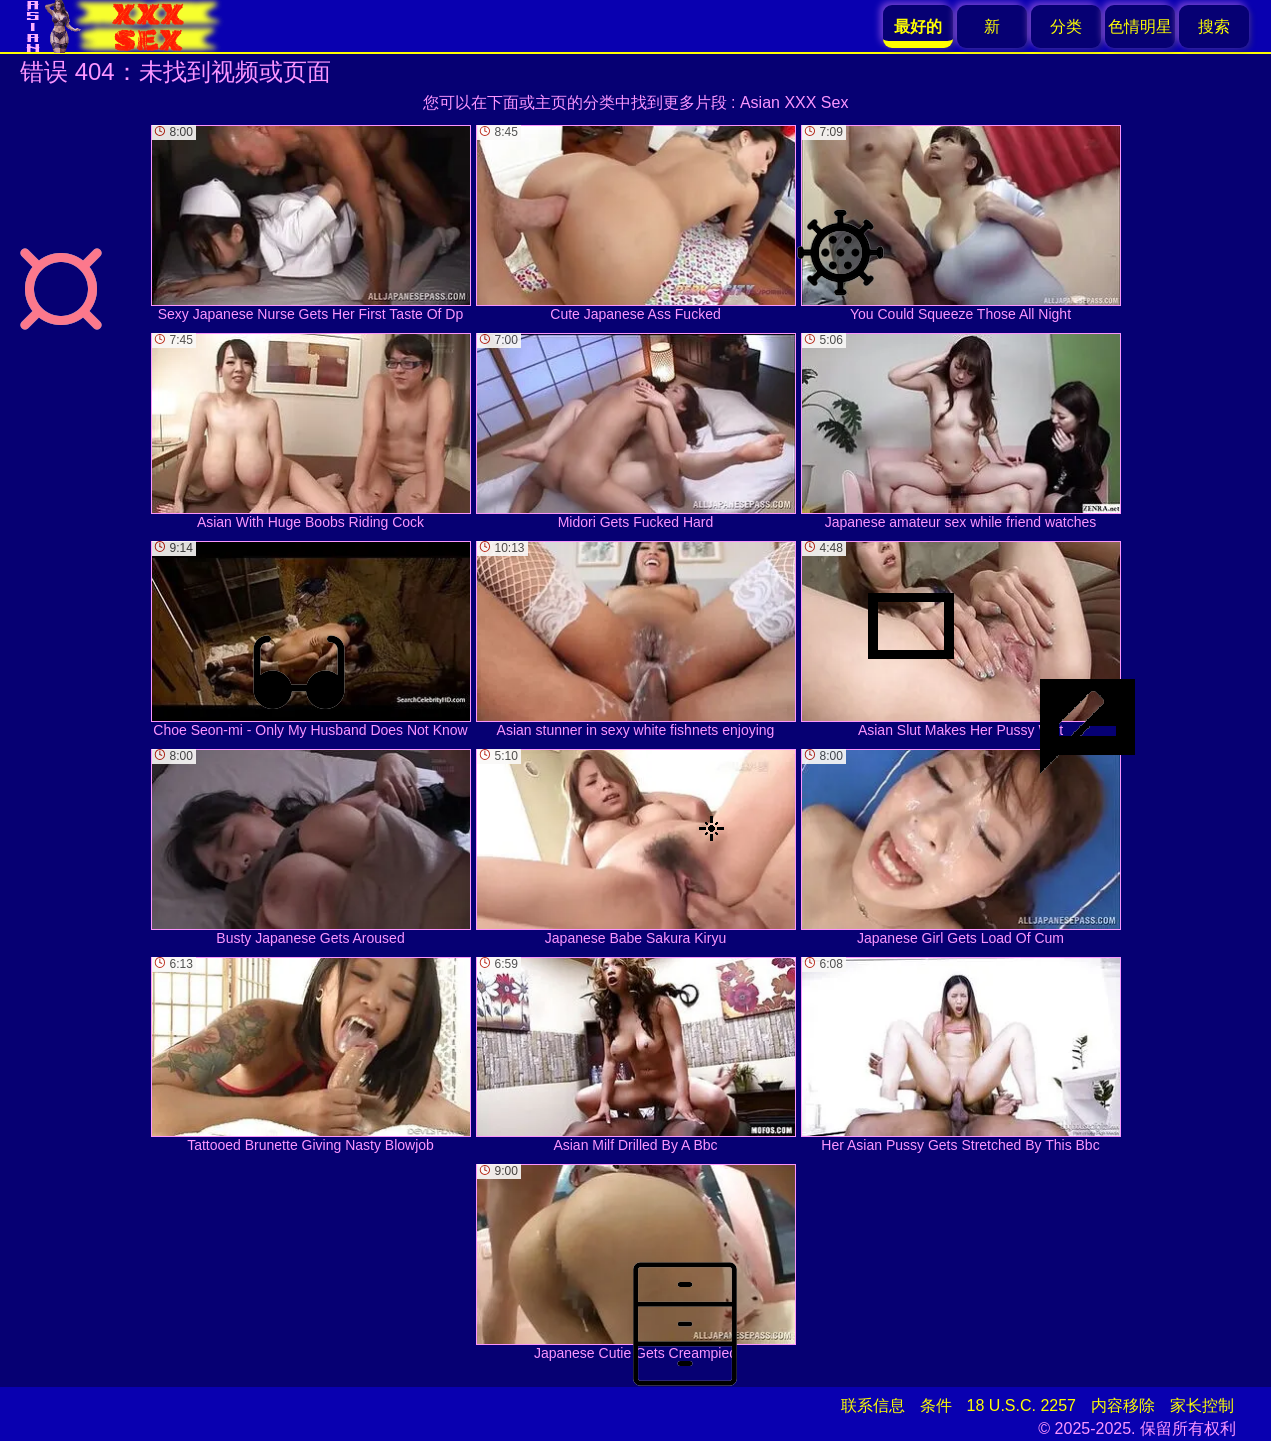 Image resolution: width=1271 pixels, height=1441 pixels. Describe the element at coordinates (299, 674) in the screenshot. I see `enable reading mode or accessibility features` at that location.